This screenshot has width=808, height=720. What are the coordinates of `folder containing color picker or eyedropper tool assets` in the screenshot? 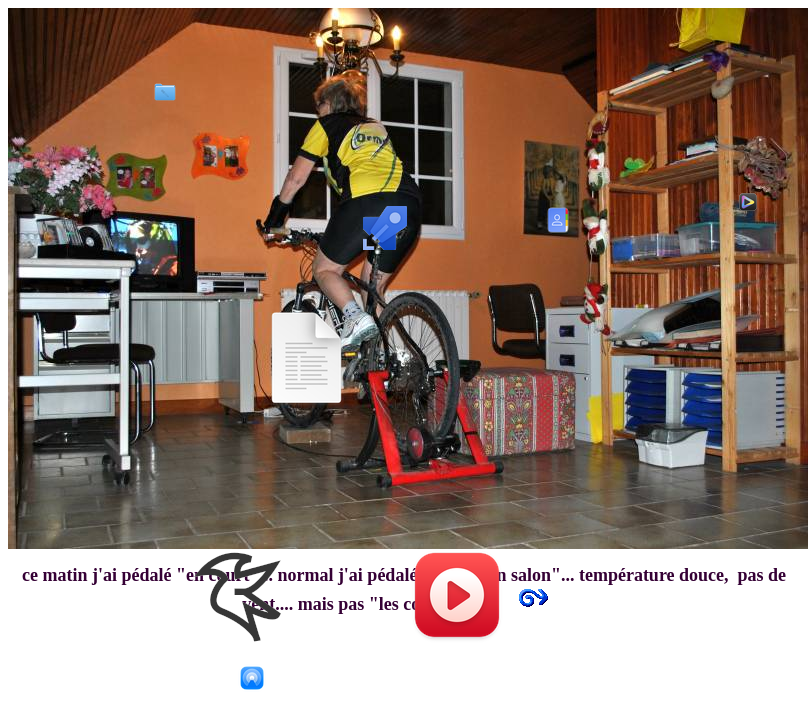 It's located at (165, 92).